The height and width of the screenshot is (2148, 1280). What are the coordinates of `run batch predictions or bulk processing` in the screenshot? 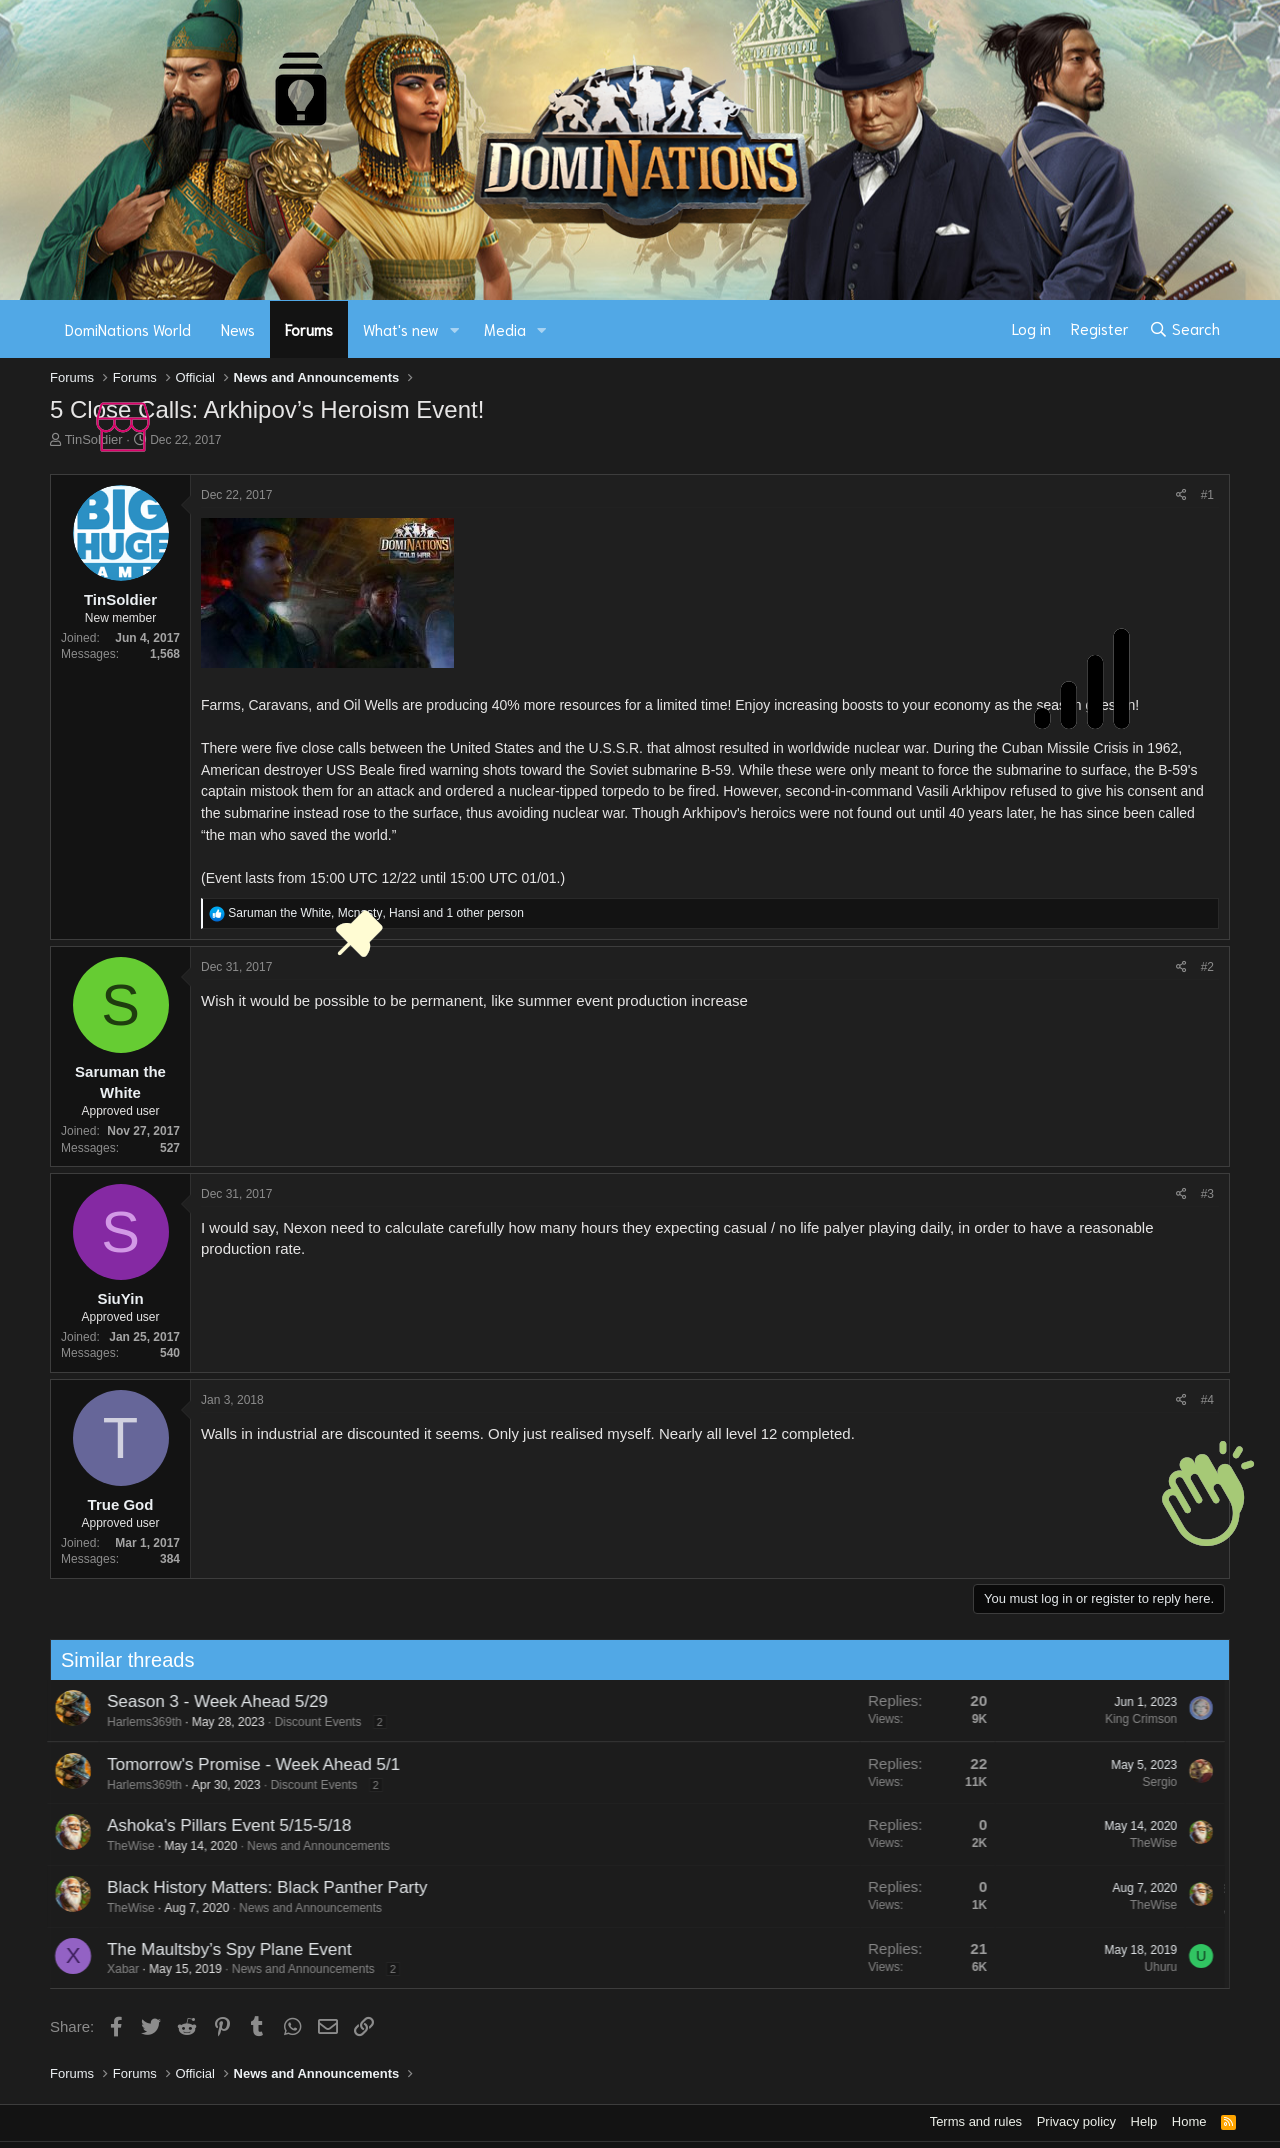 It's located at (301, 89).